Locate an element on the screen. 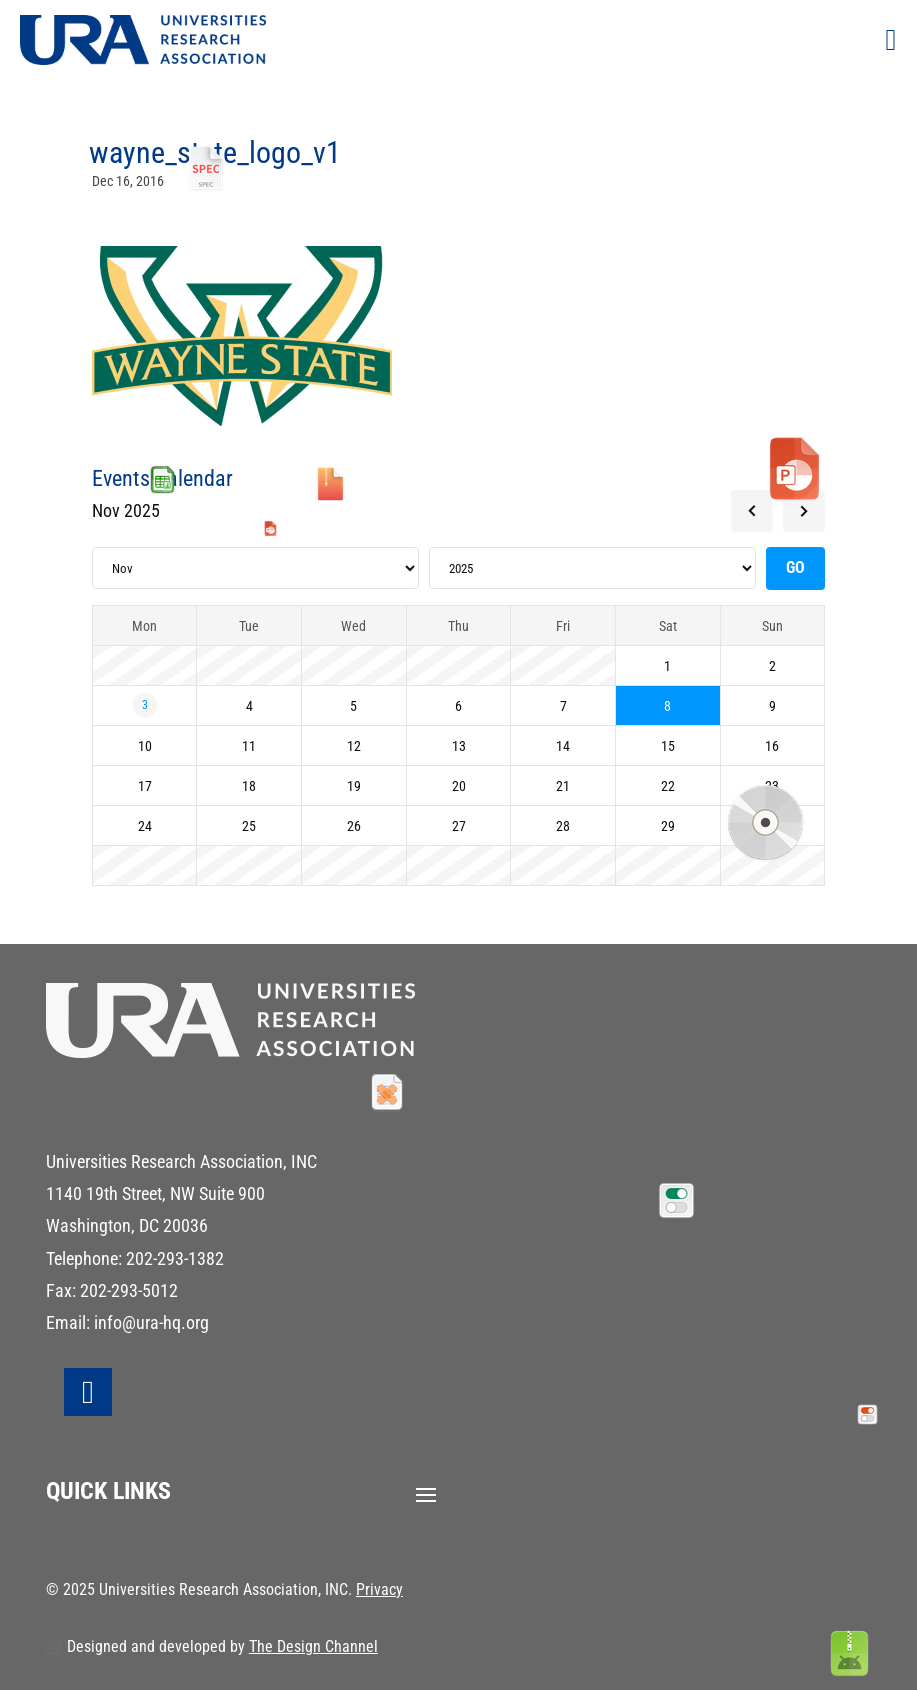 The height and width of the screenshot is (1690, 917). access audio CD drive is located at coordinates (765, 822).